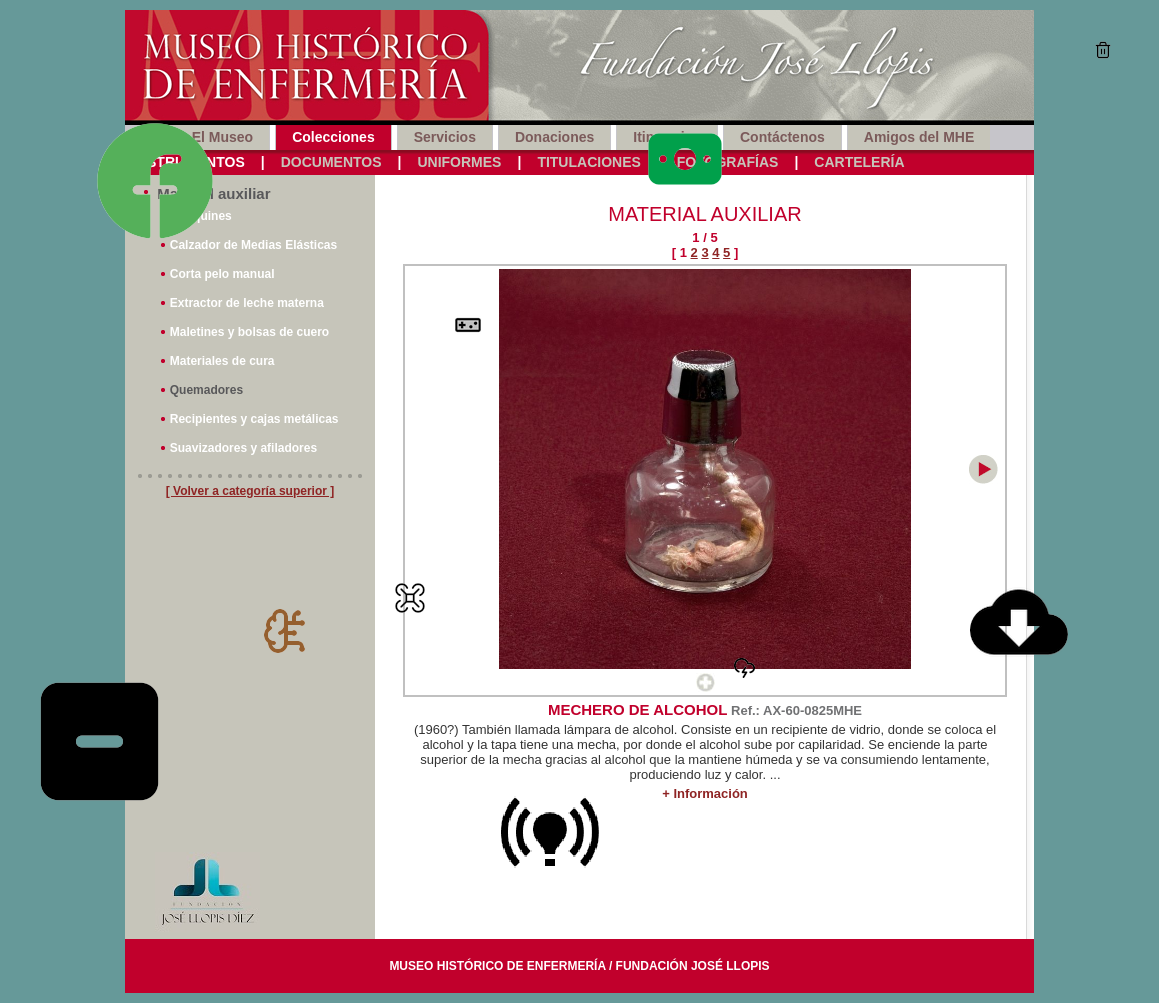  I want to click on access games or gaming features, so click(468, 325).